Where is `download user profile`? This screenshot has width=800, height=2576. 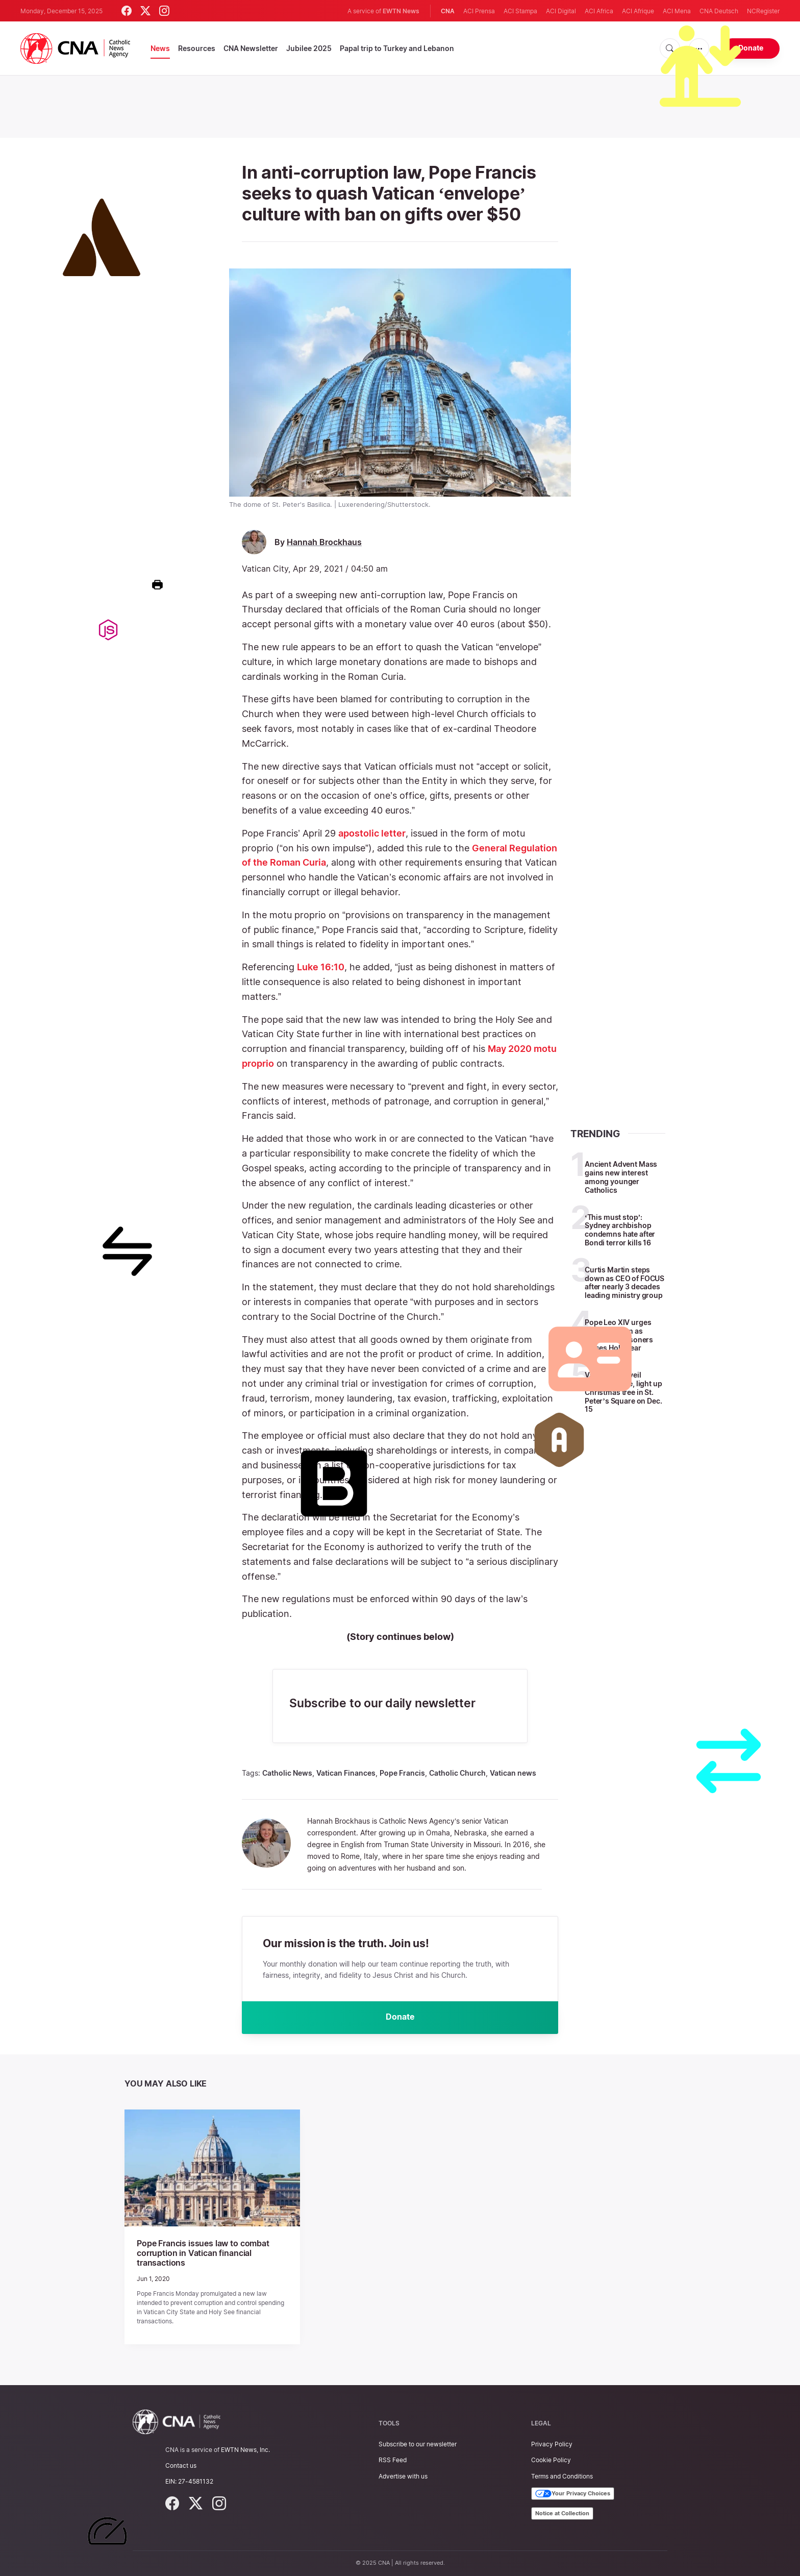
download user profile is located at coordinates (700, 66).